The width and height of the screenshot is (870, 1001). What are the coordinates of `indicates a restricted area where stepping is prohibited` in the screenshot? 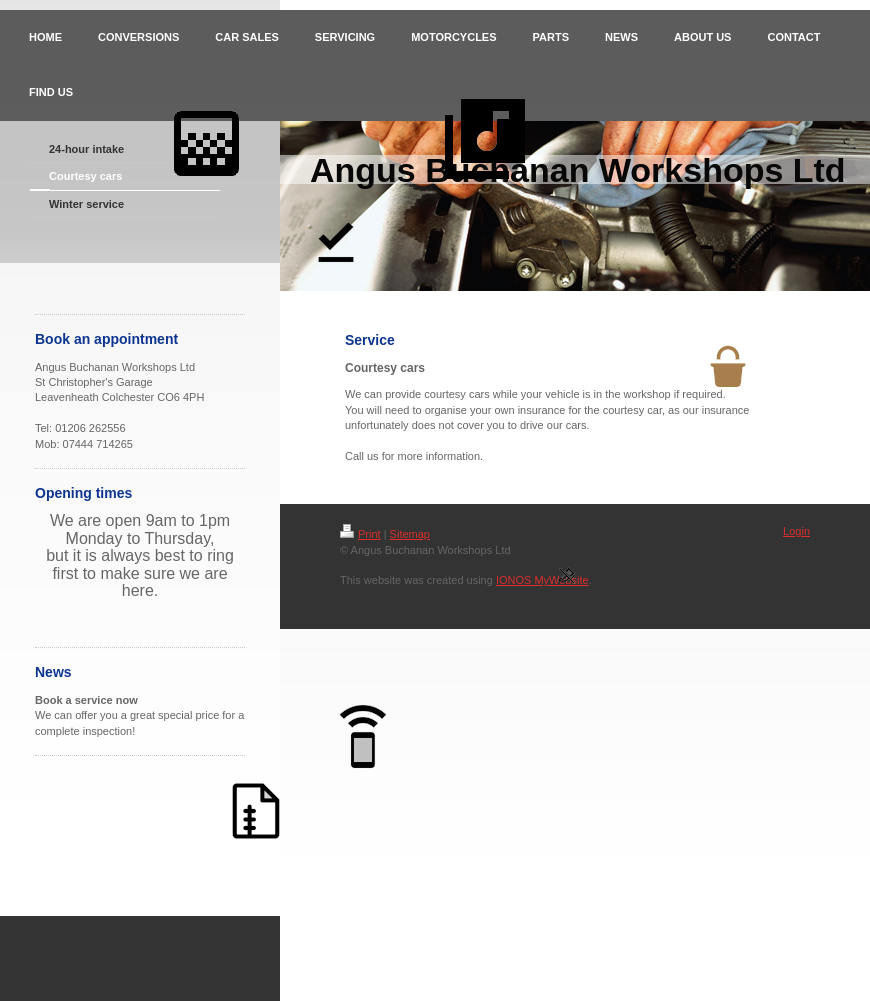 It's located at (567, 575).